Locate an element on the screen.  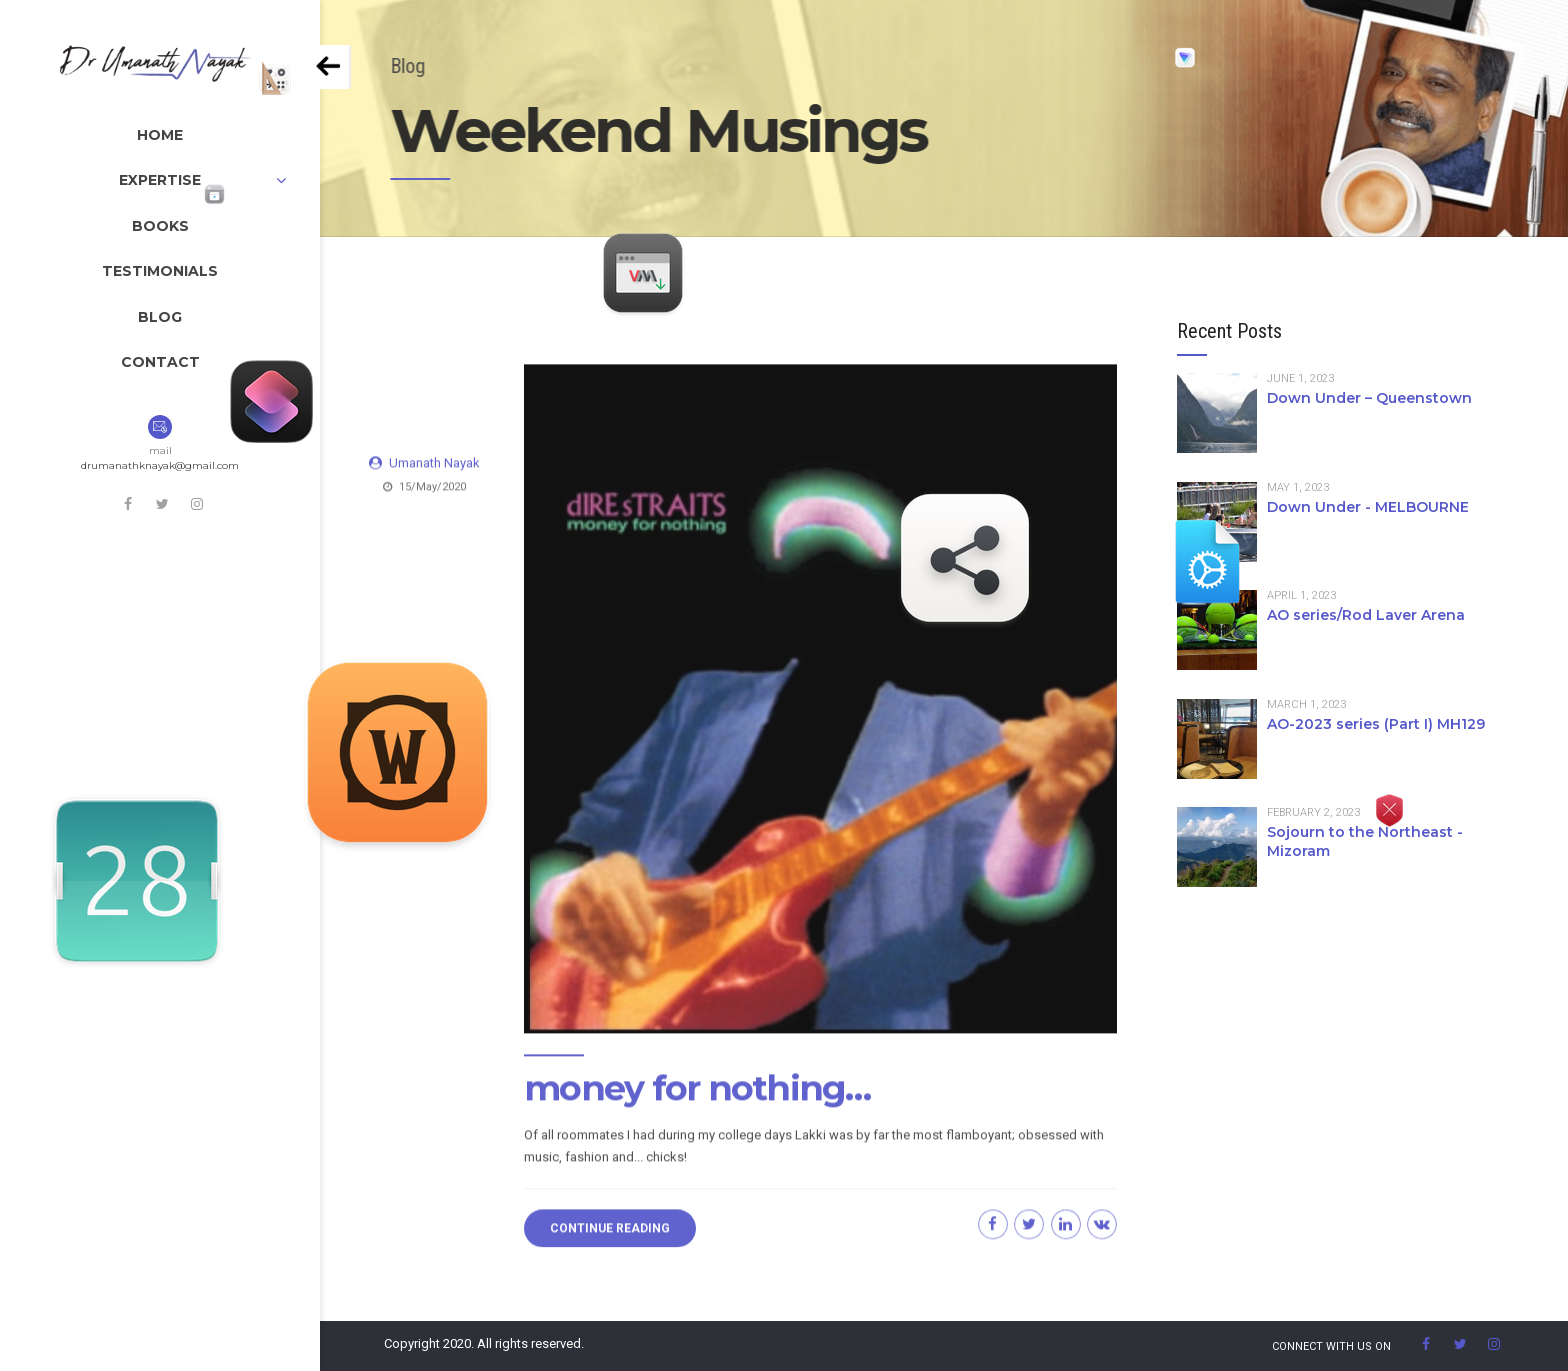
open the shortcuts app is located at coordinates (271, 401).